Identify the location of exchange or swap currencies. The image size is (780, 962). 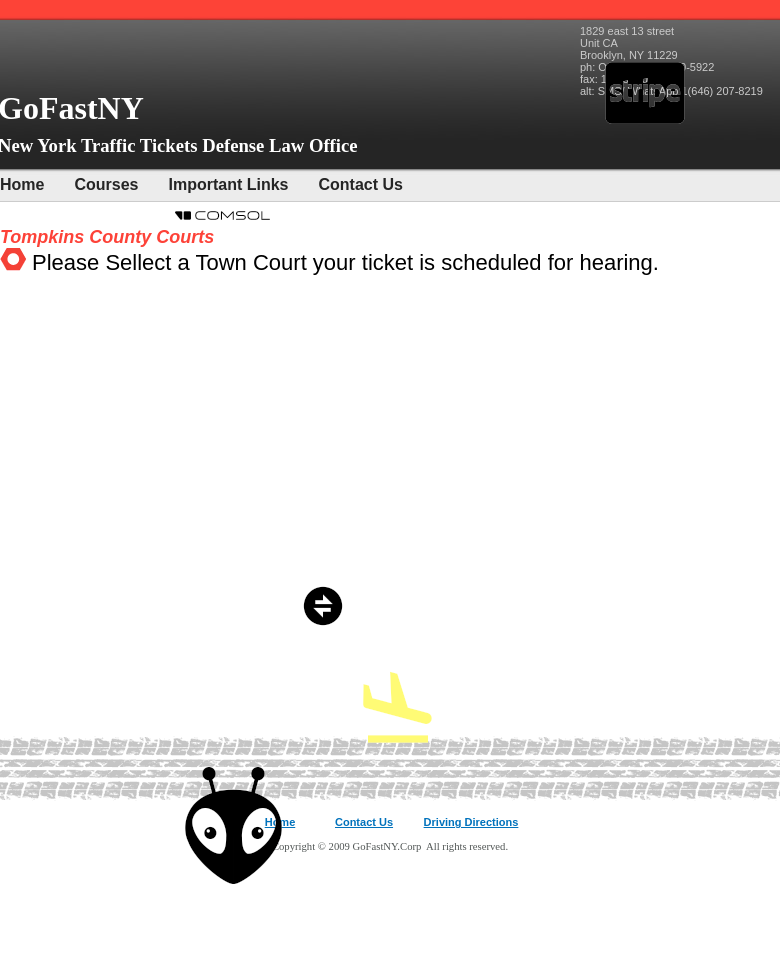
(323, 606).